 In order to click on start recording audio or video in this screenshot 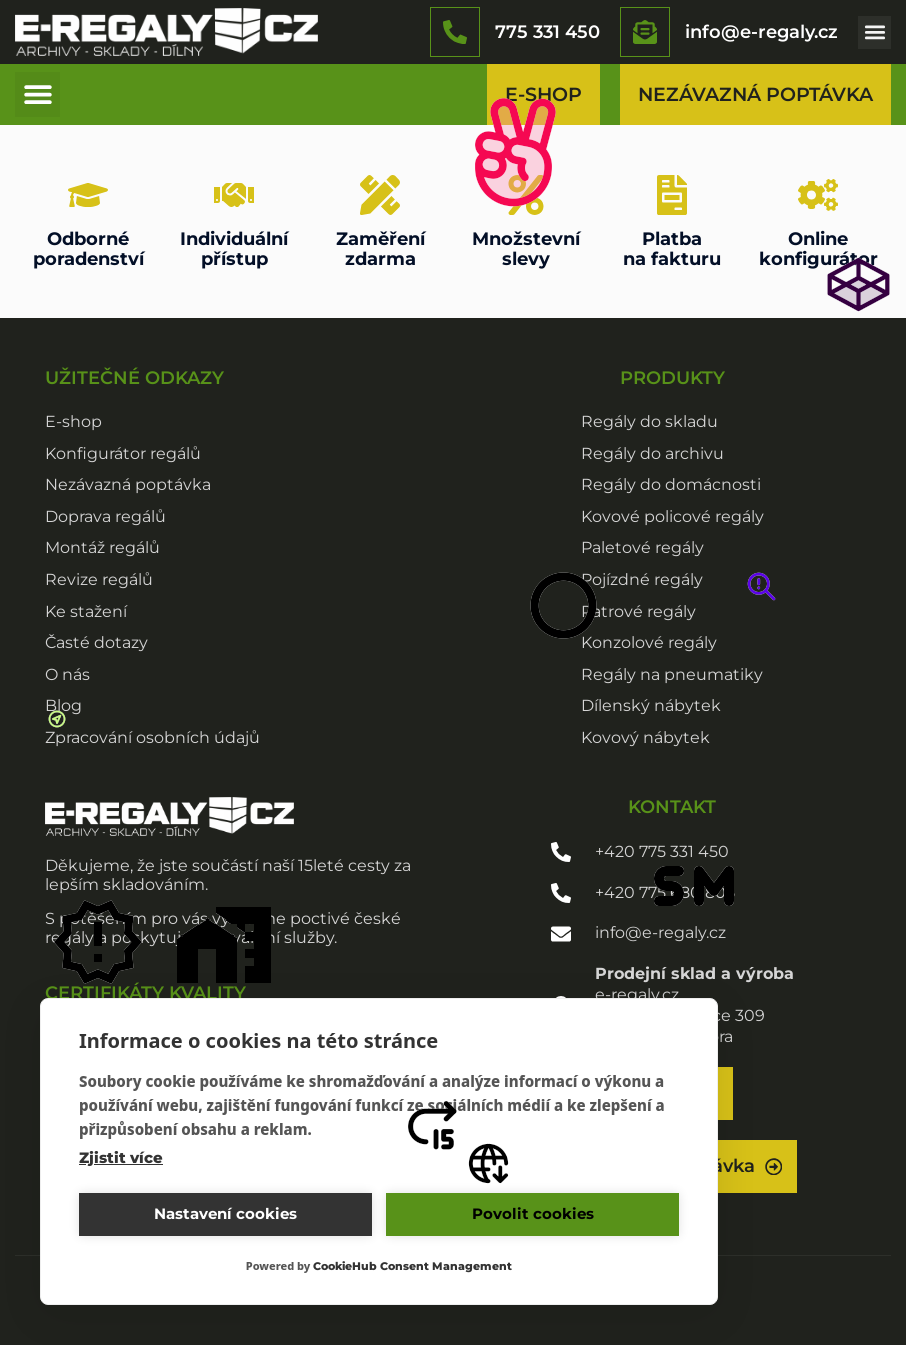, I will do `click(563, 605)`.